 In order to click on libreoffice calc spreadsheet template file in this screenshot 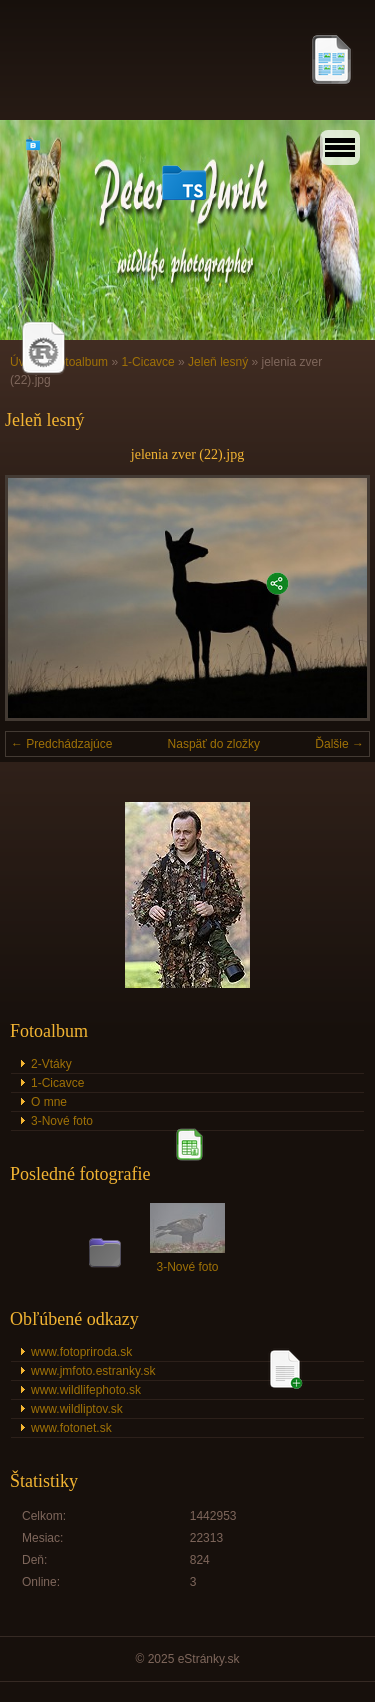, I will do `click(189, 1144)`.